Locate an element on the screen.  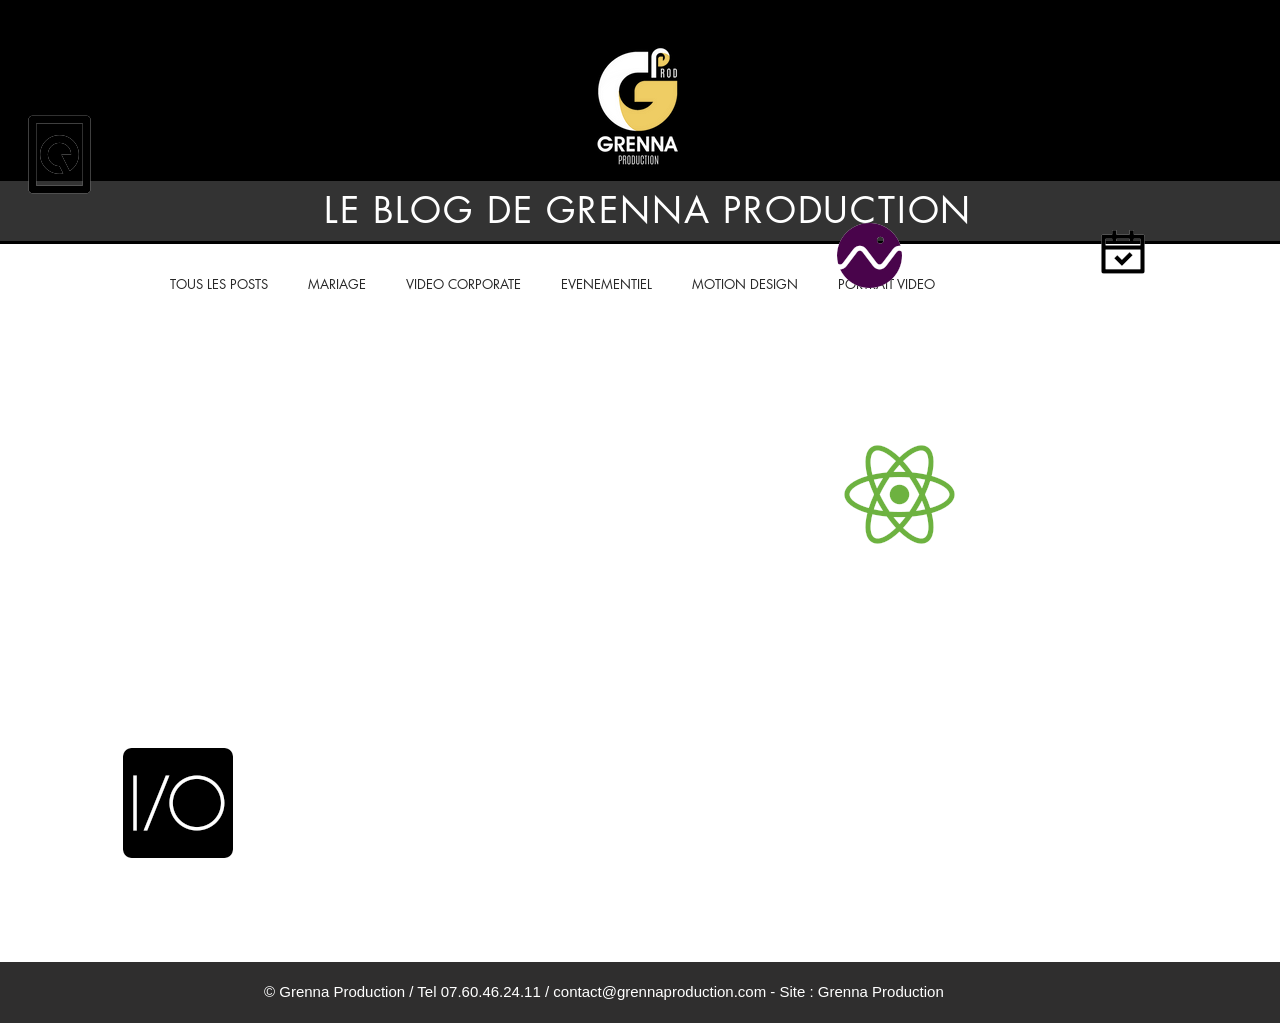
cesium platform logo is located at coordinates (869, 255).